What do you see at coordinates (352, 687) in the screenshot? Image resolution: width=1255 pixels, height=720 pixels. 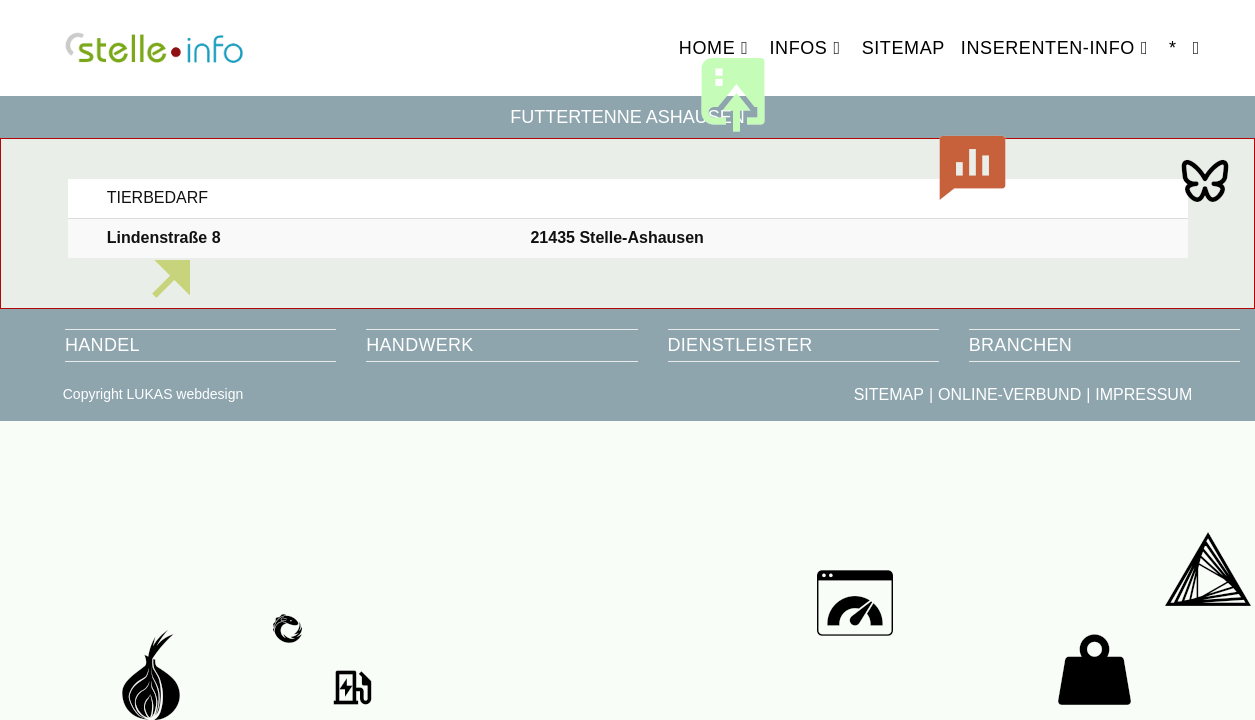 I see `find nearby electric vehicle charging stations` at bounding box center [352, 687].